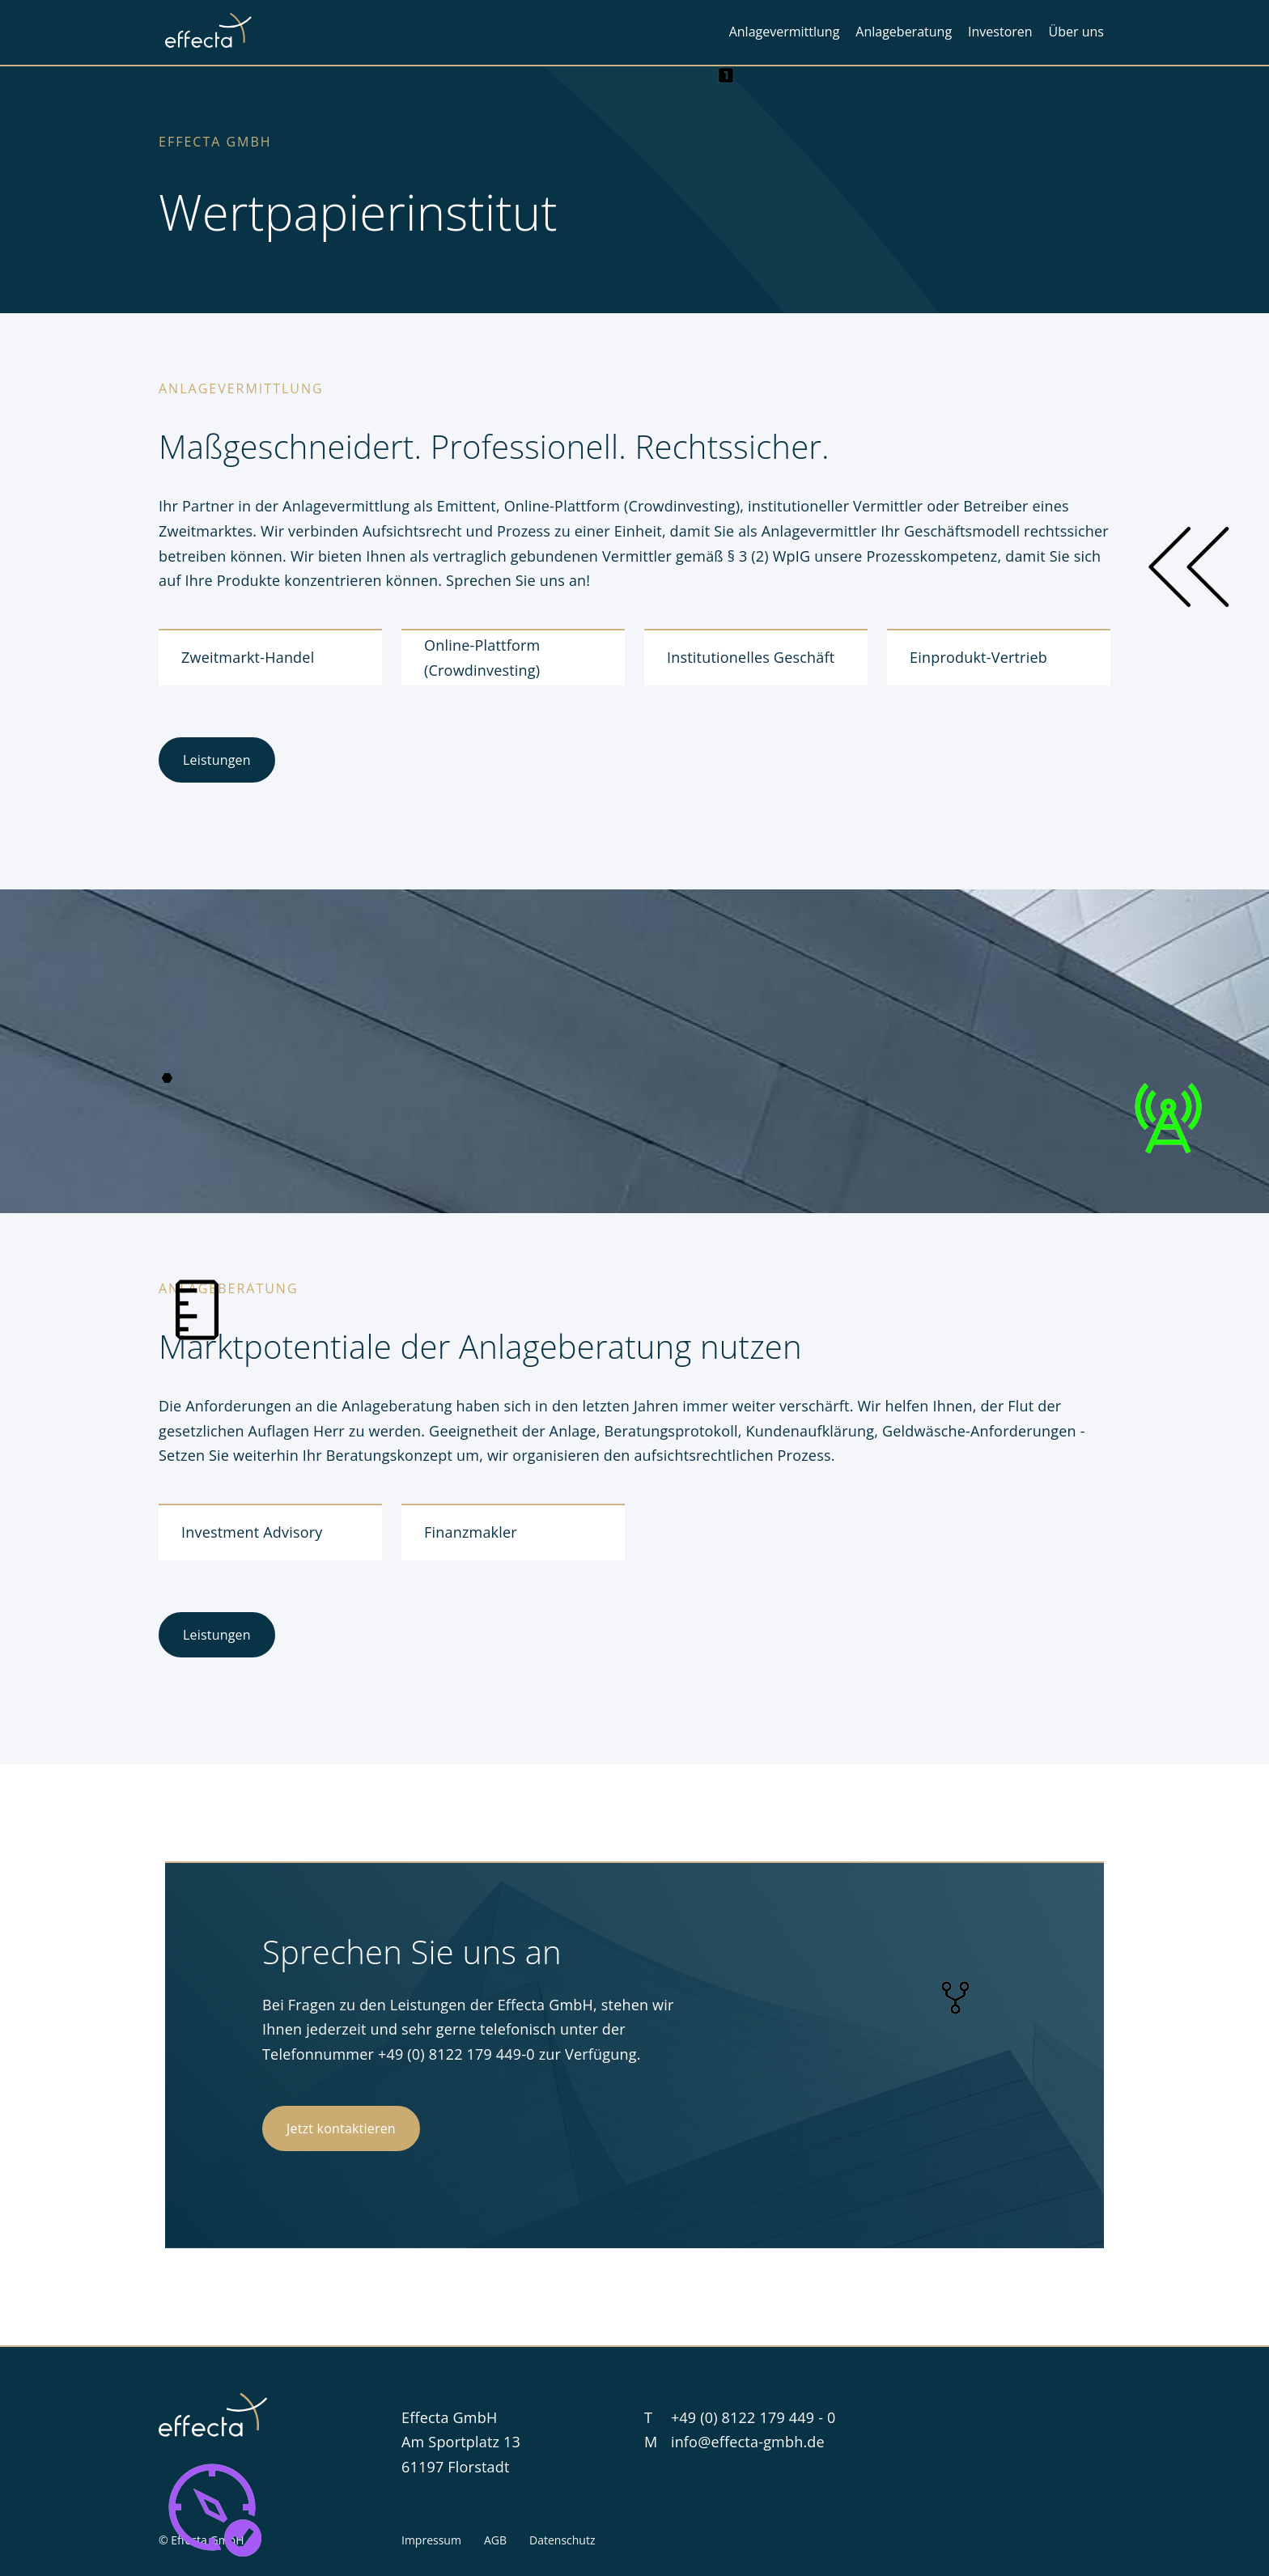  Describe the element at coordinates (726, 75) in the screenshot. I see `indicates step one in a multi-step process` at that location.